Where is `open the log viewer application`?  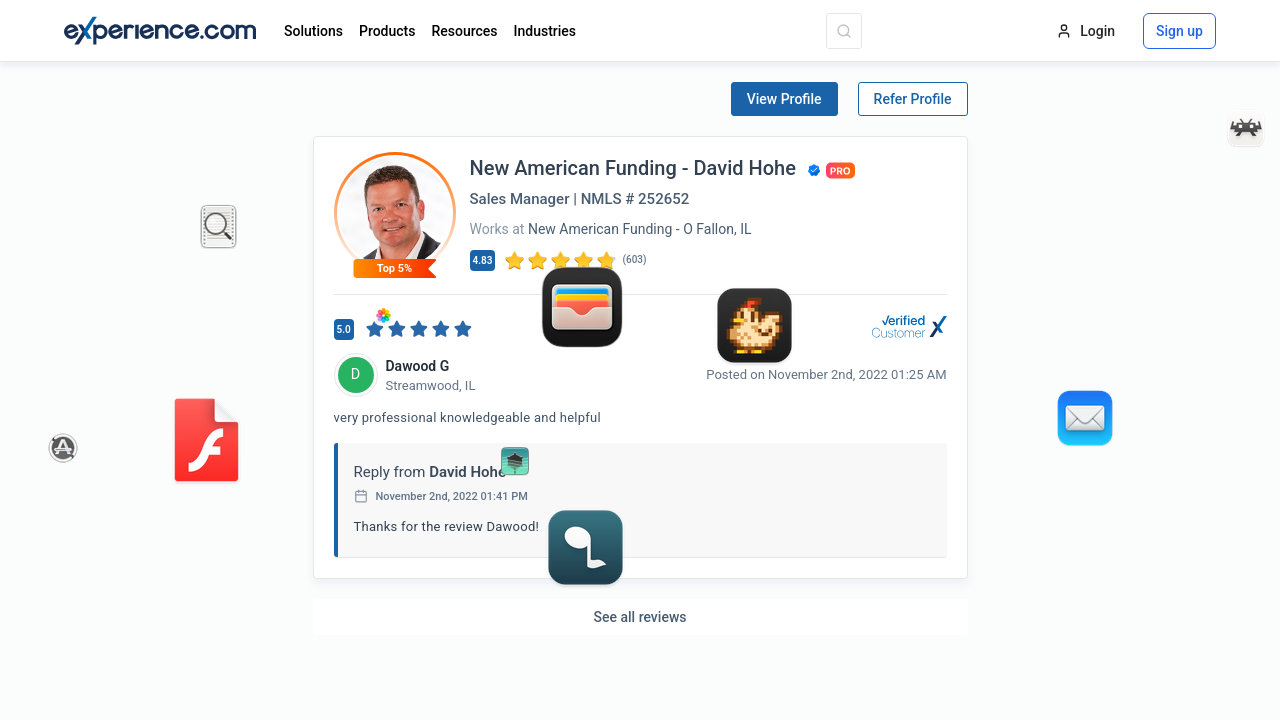 open the log viewer application is located at coordinates (218, 226).